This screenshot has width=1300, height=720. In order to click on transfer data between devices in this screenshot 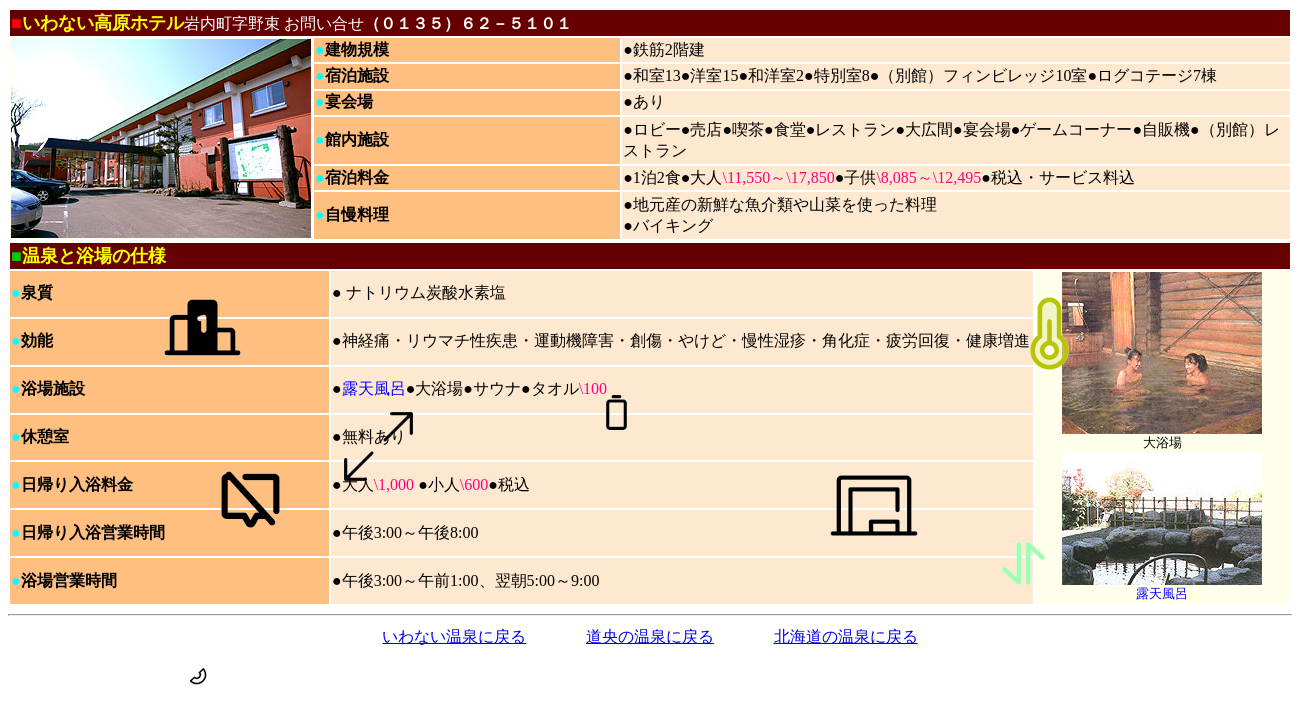, I will do `click(1023, 563)`.